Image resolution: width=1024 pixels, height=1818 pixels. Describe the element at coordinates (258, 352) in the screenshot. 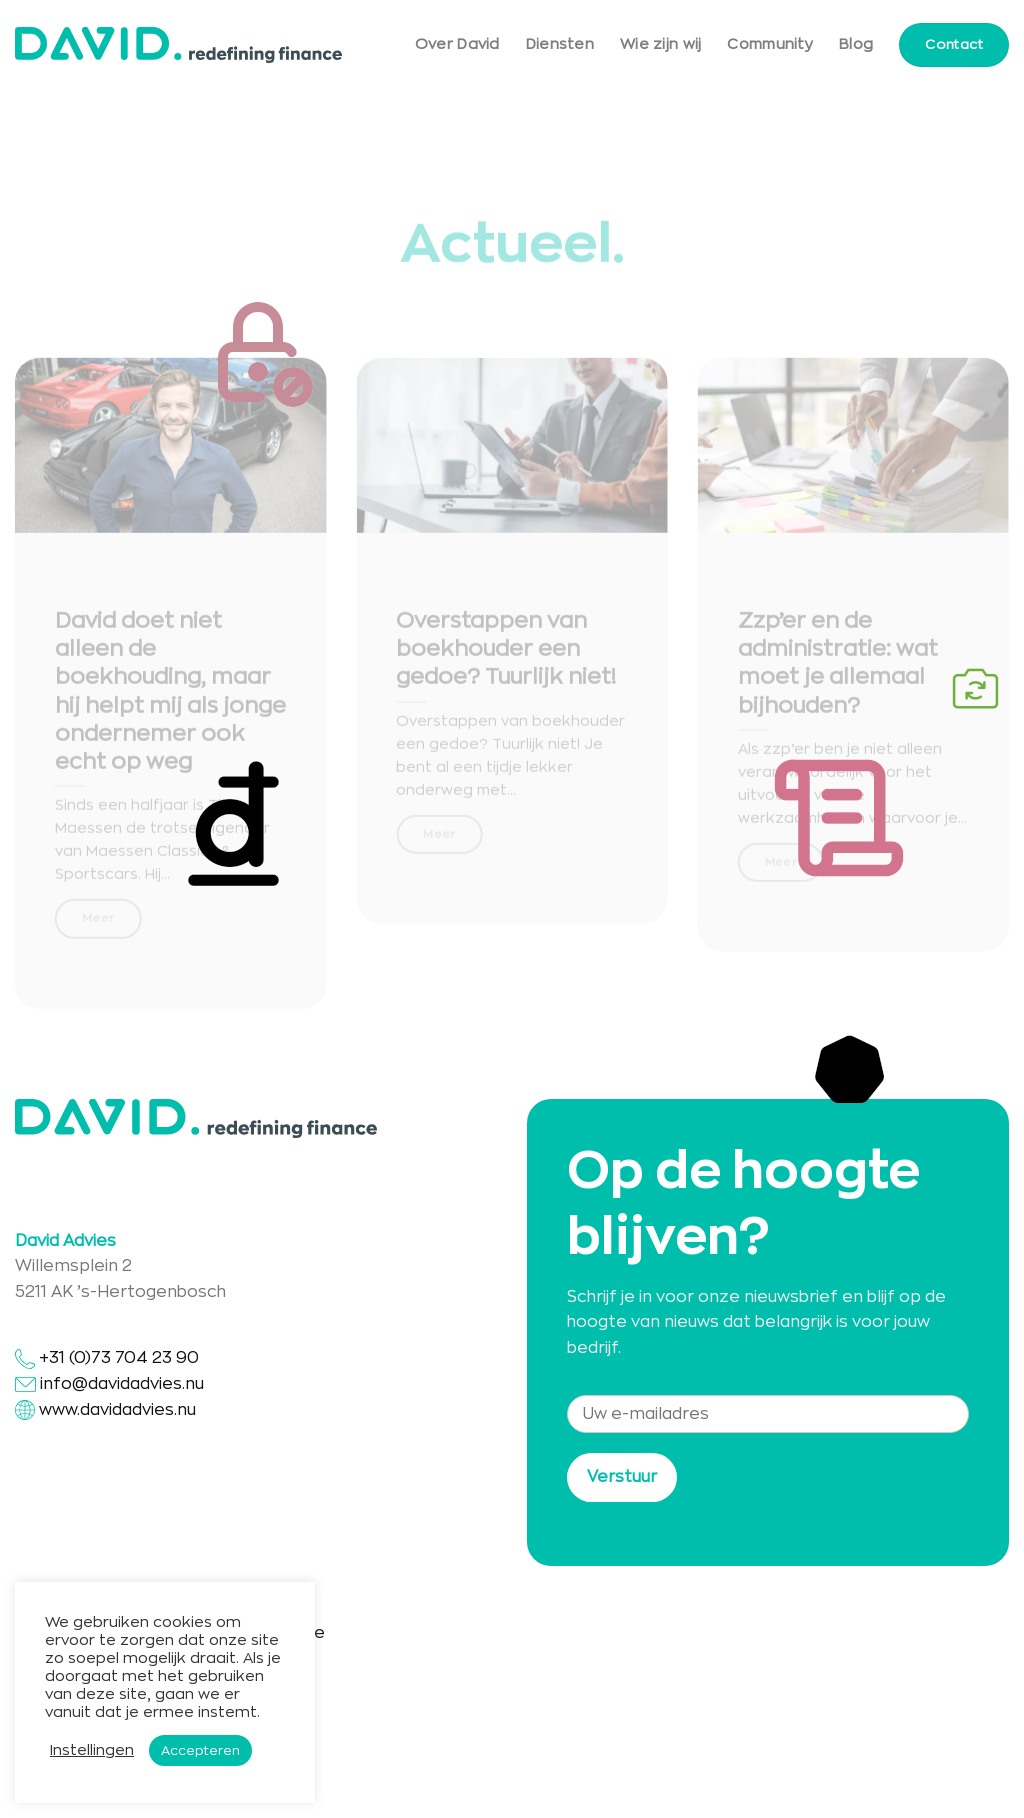

I see `cancel or revoke access permissions` at that location.